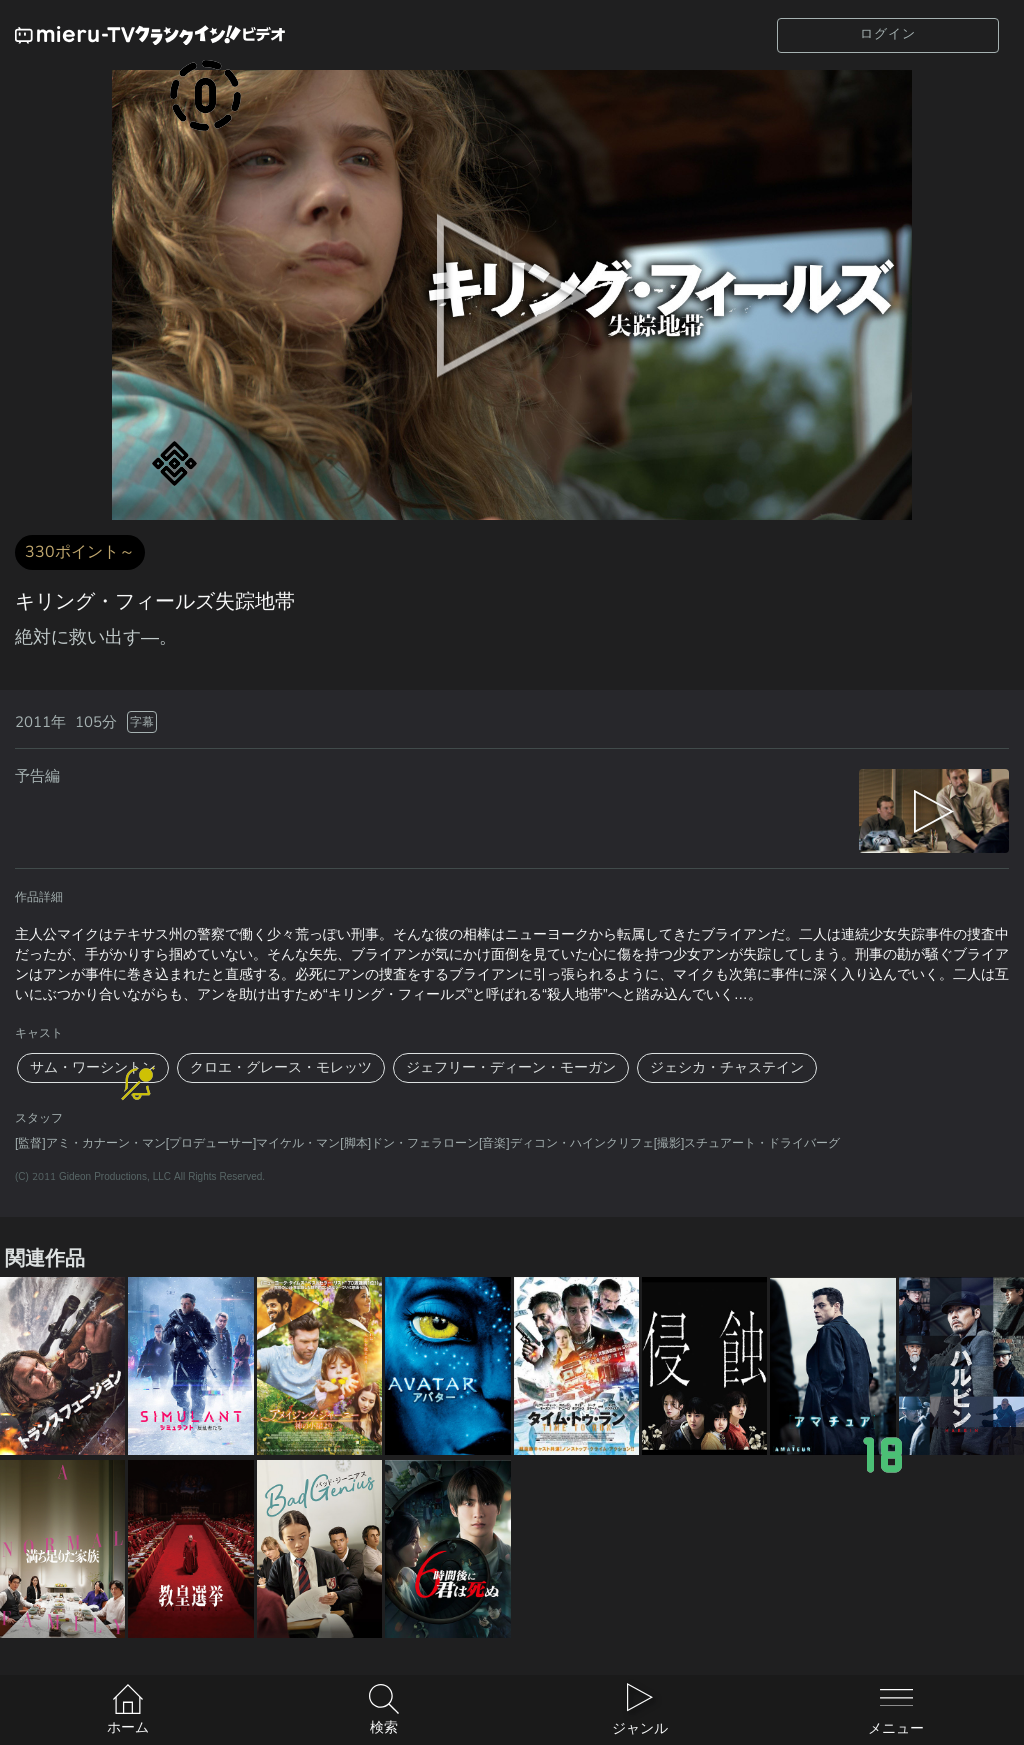 This screenshot has height=1745, width=1024. Describe the element at coordinates (205, 95) in the screenshot. I see `indicates zero items or empty count` at that location.